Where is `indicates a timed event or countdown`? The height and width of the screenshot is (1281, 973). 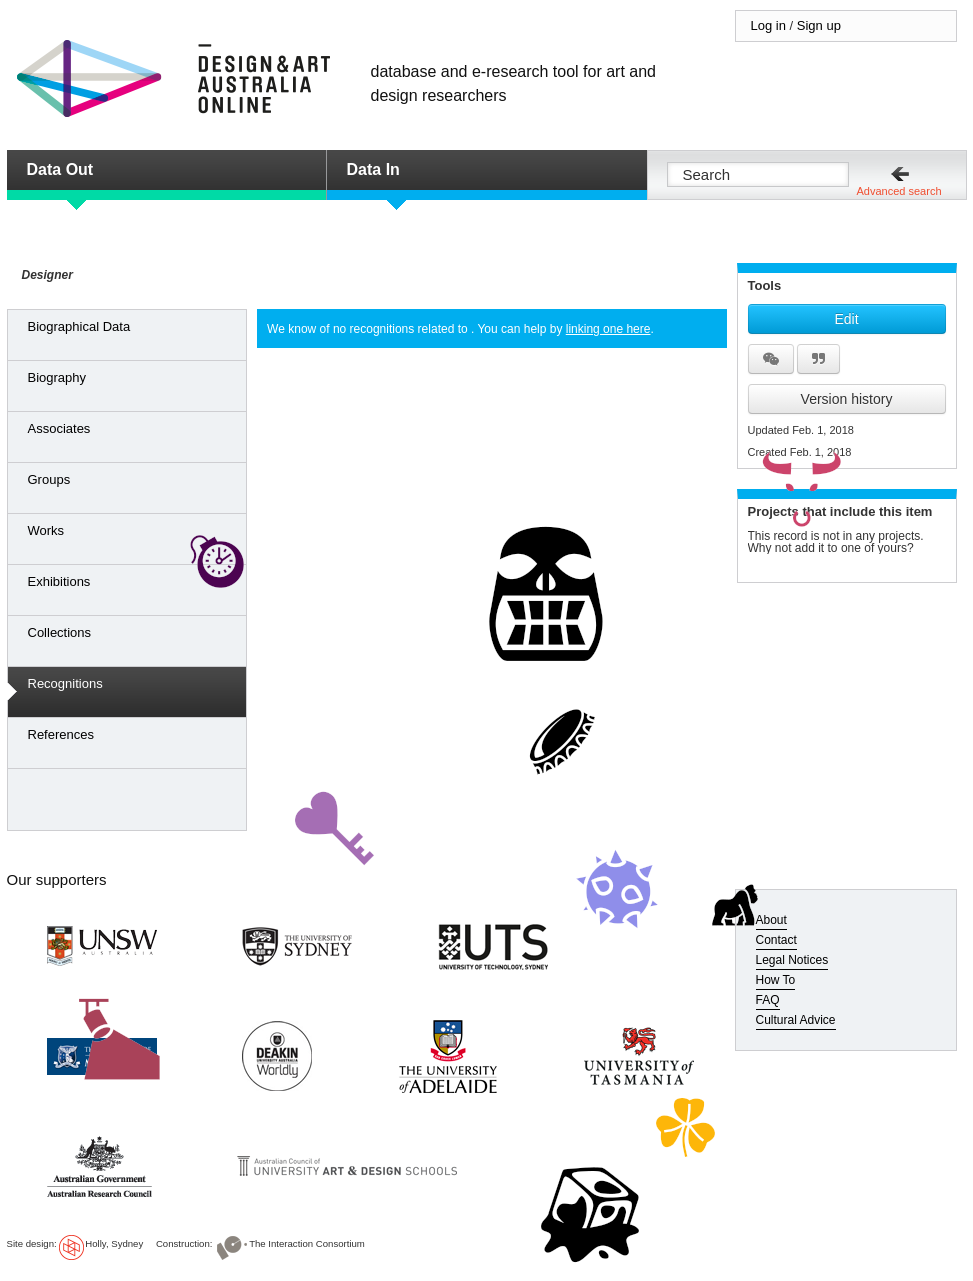
indicates a timed event or countdown is located at coordinates (217, 561).